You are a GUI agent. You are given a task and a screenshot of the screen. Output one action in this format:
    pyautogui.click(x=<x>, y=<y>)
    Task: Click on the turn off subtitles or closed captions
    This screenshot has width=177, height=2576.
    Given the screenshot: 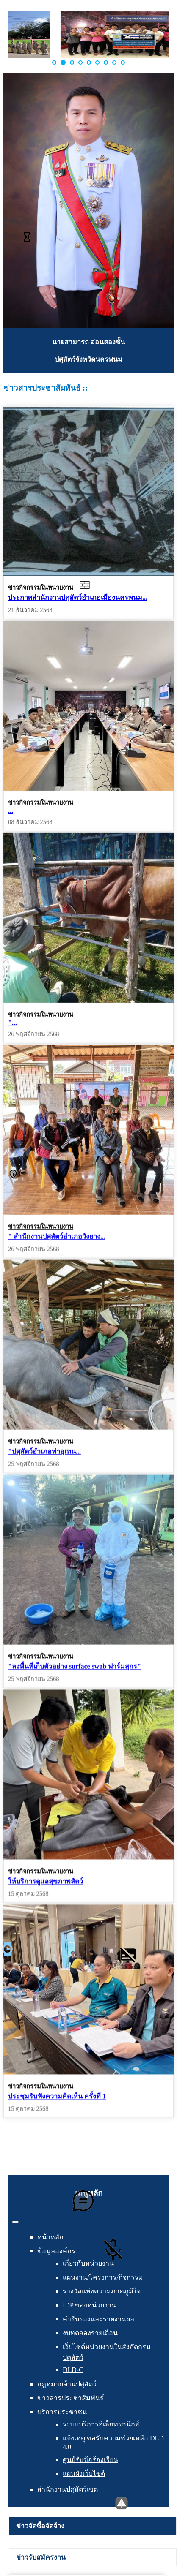 What is the action you would take?
    pyautogui.click(x=128, y=1954)
    